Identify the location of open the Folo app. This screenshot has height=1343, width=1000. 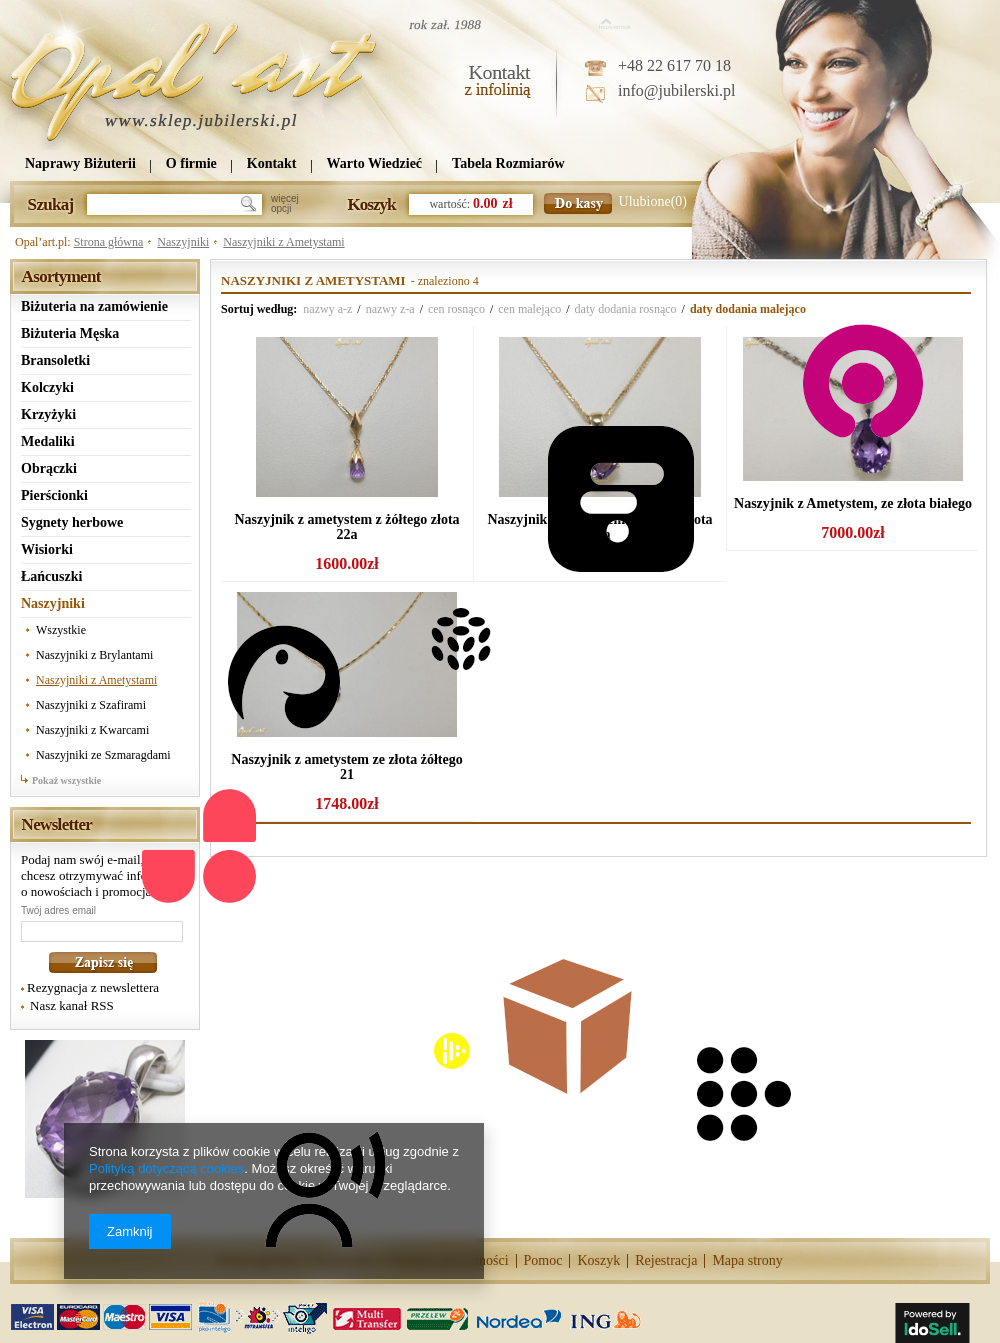
(621, 499).